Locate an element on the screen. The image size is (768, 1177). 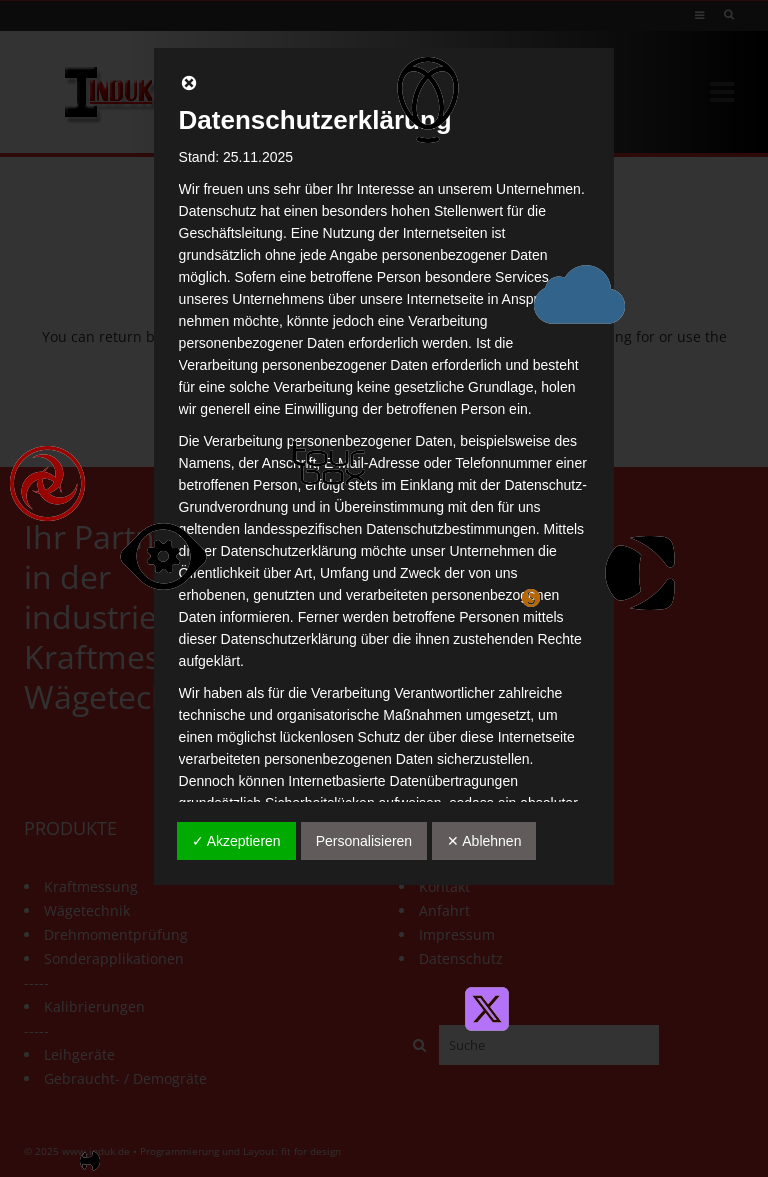
open X (formerly Twitter) app is located at coordinates (487, 1009).